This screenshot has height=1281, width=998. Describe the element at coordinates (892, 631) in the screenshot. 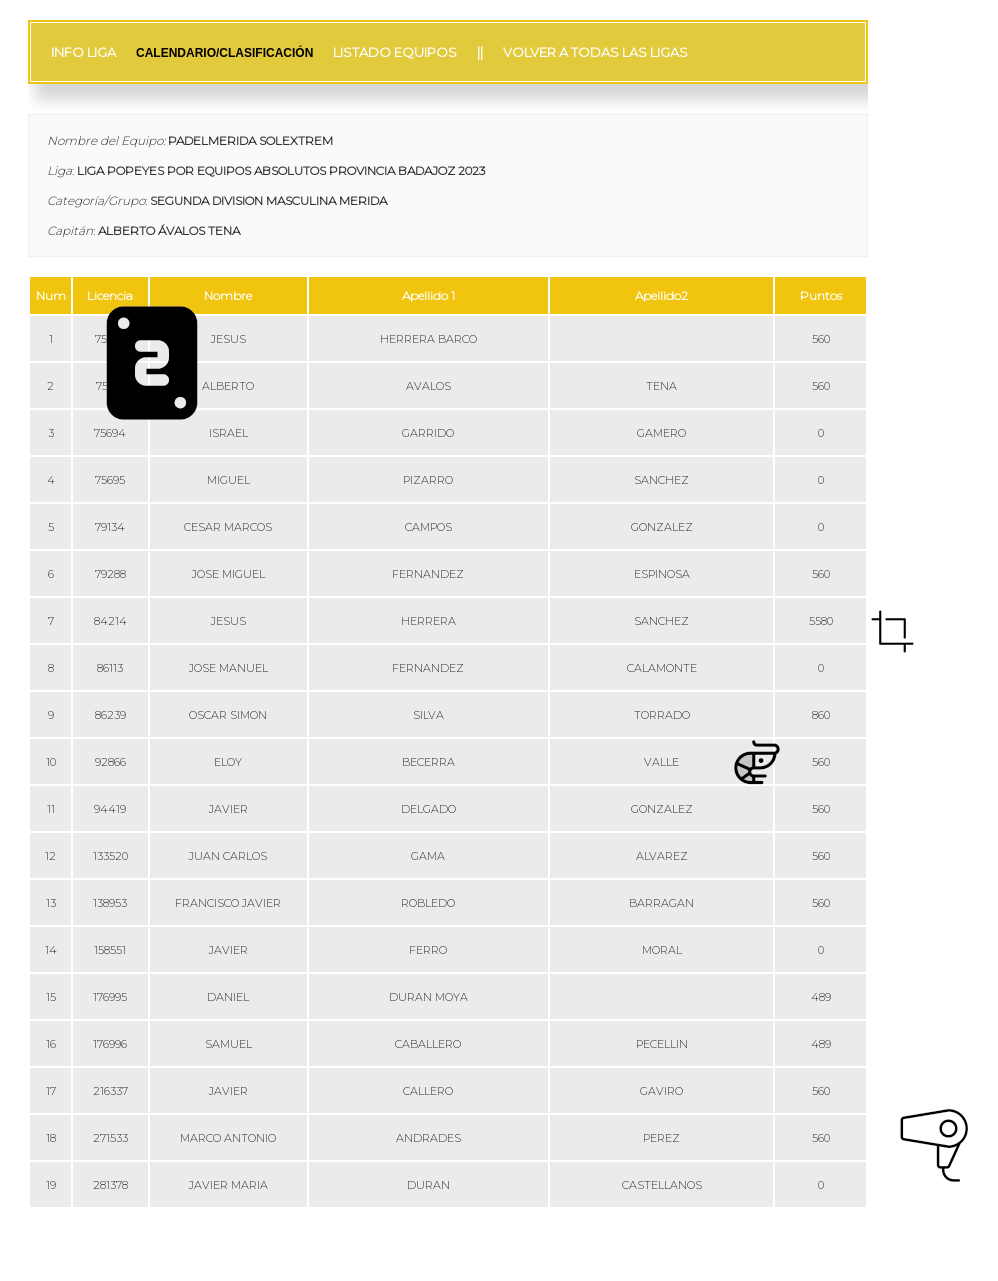

I see `crop an image or photo` at that location.